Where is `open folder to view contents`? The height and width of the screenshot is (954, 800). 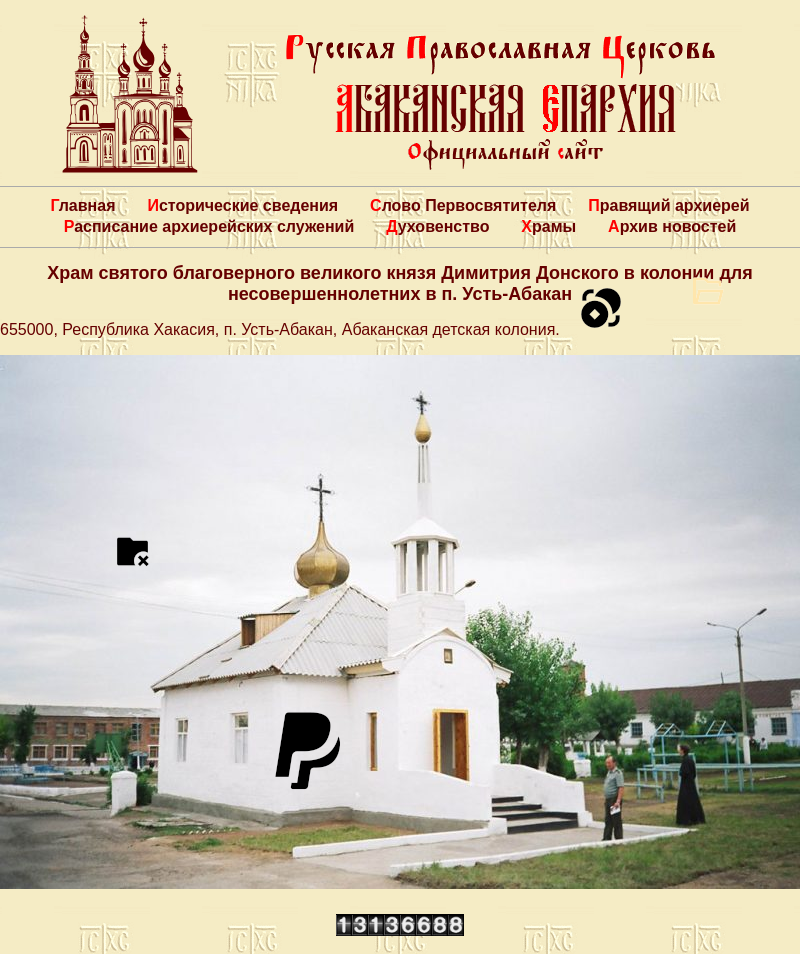
open folder to view contents is located at coordinates (708, 291).